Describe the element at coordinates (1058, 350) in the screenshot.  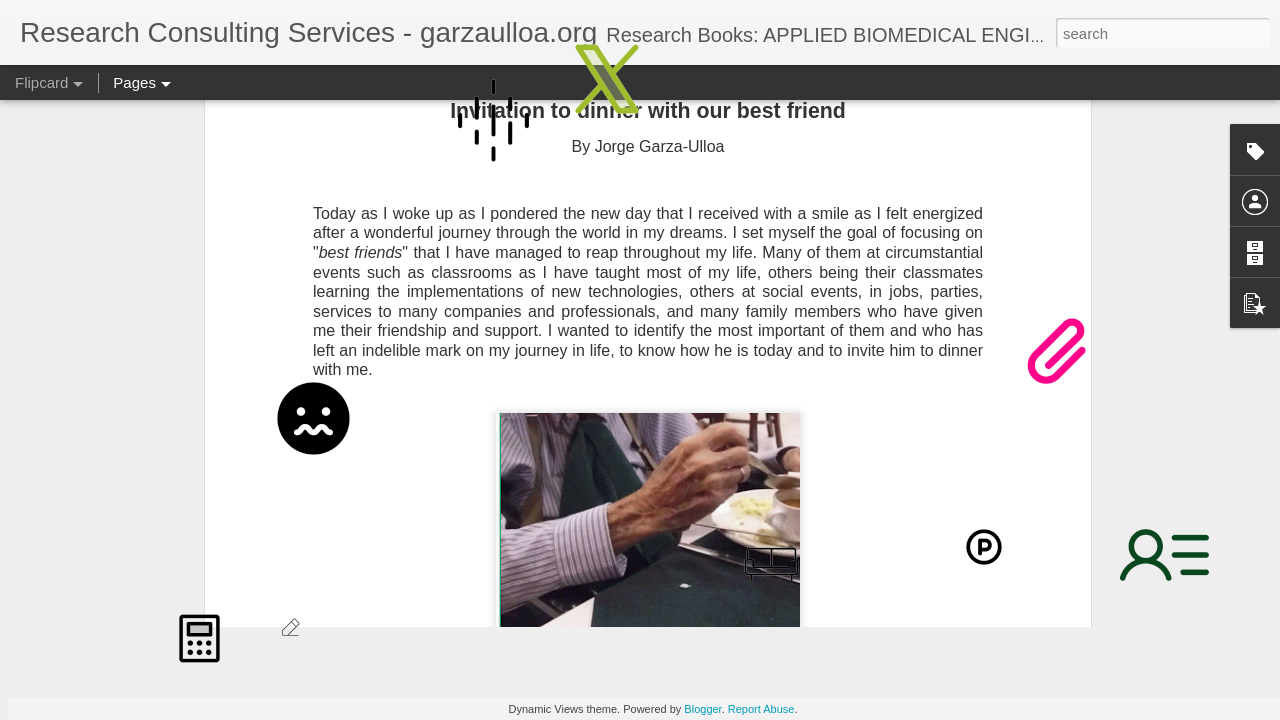
I see `attach a file to your message` at that location.